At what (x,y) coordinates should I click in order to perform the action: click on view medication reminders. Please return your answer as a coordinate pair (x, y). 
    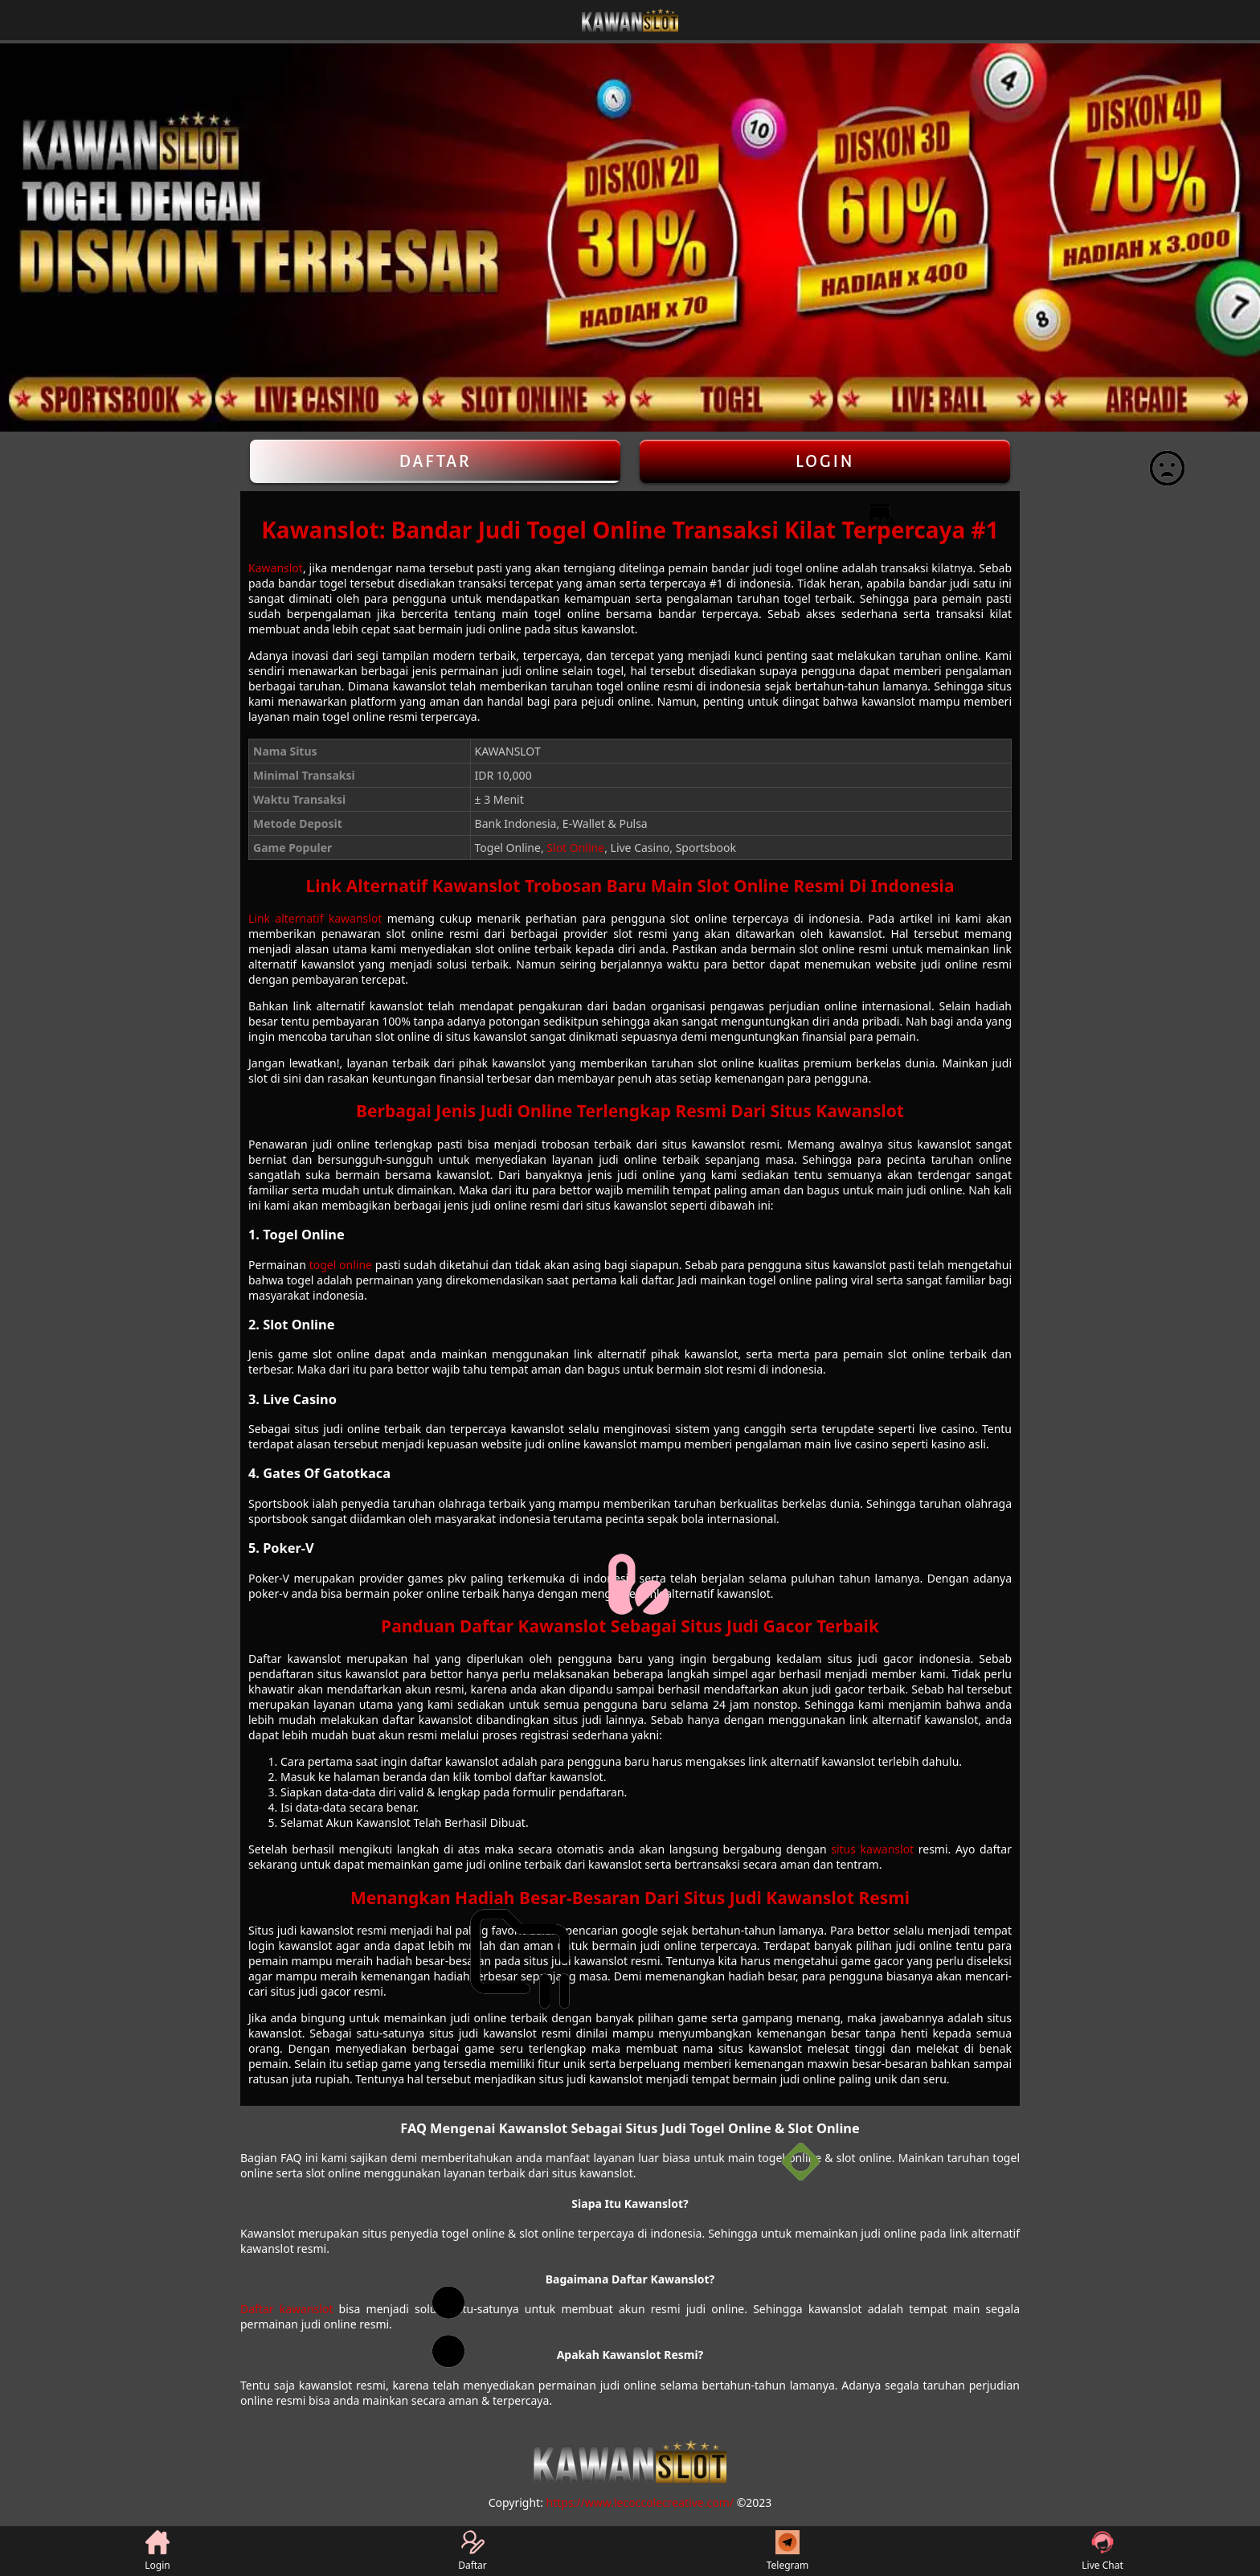
    Looking at the image, I should click on (639, 1584).